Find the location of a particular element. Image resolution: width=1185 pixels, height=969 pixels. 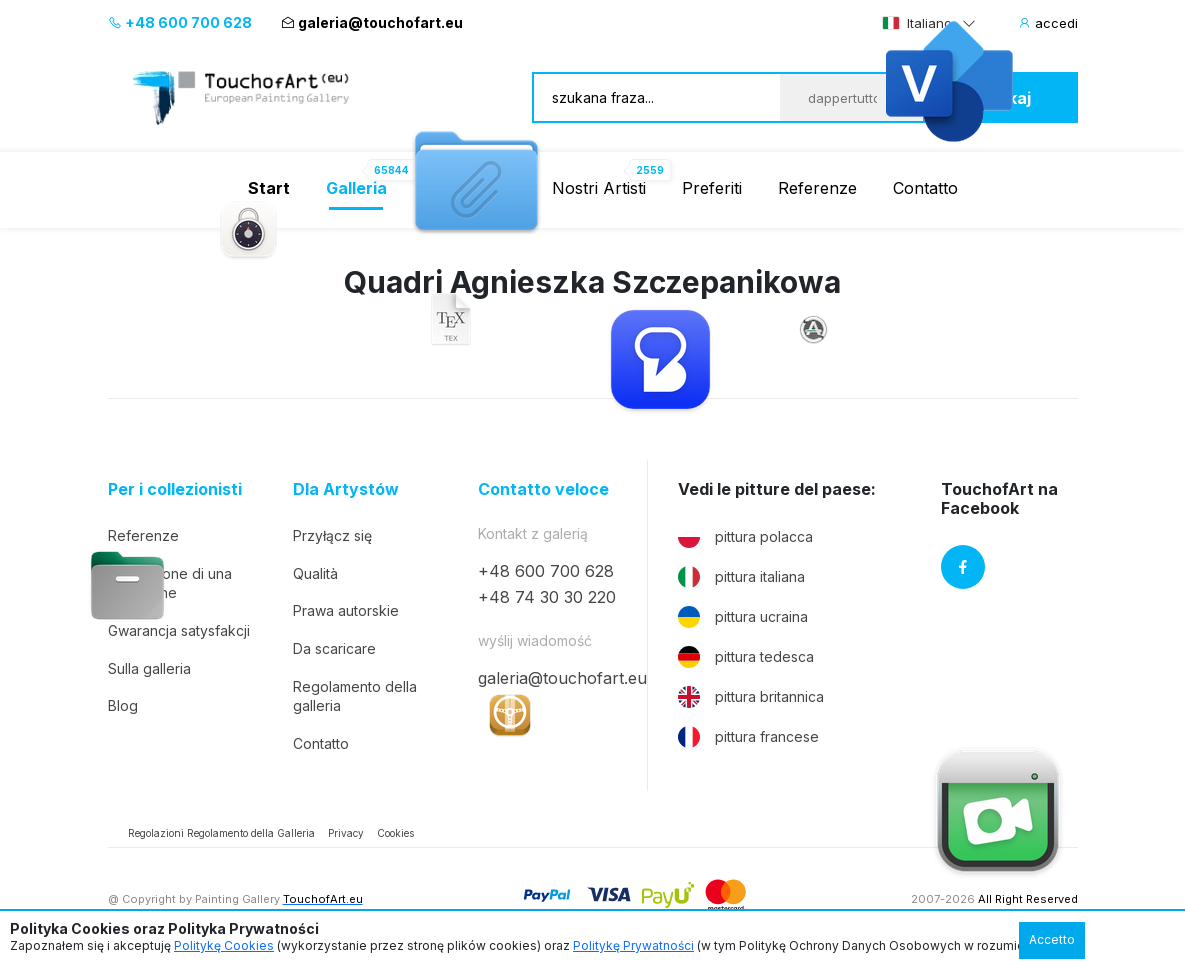

open the file manager app is located at coordinates (127, 585).